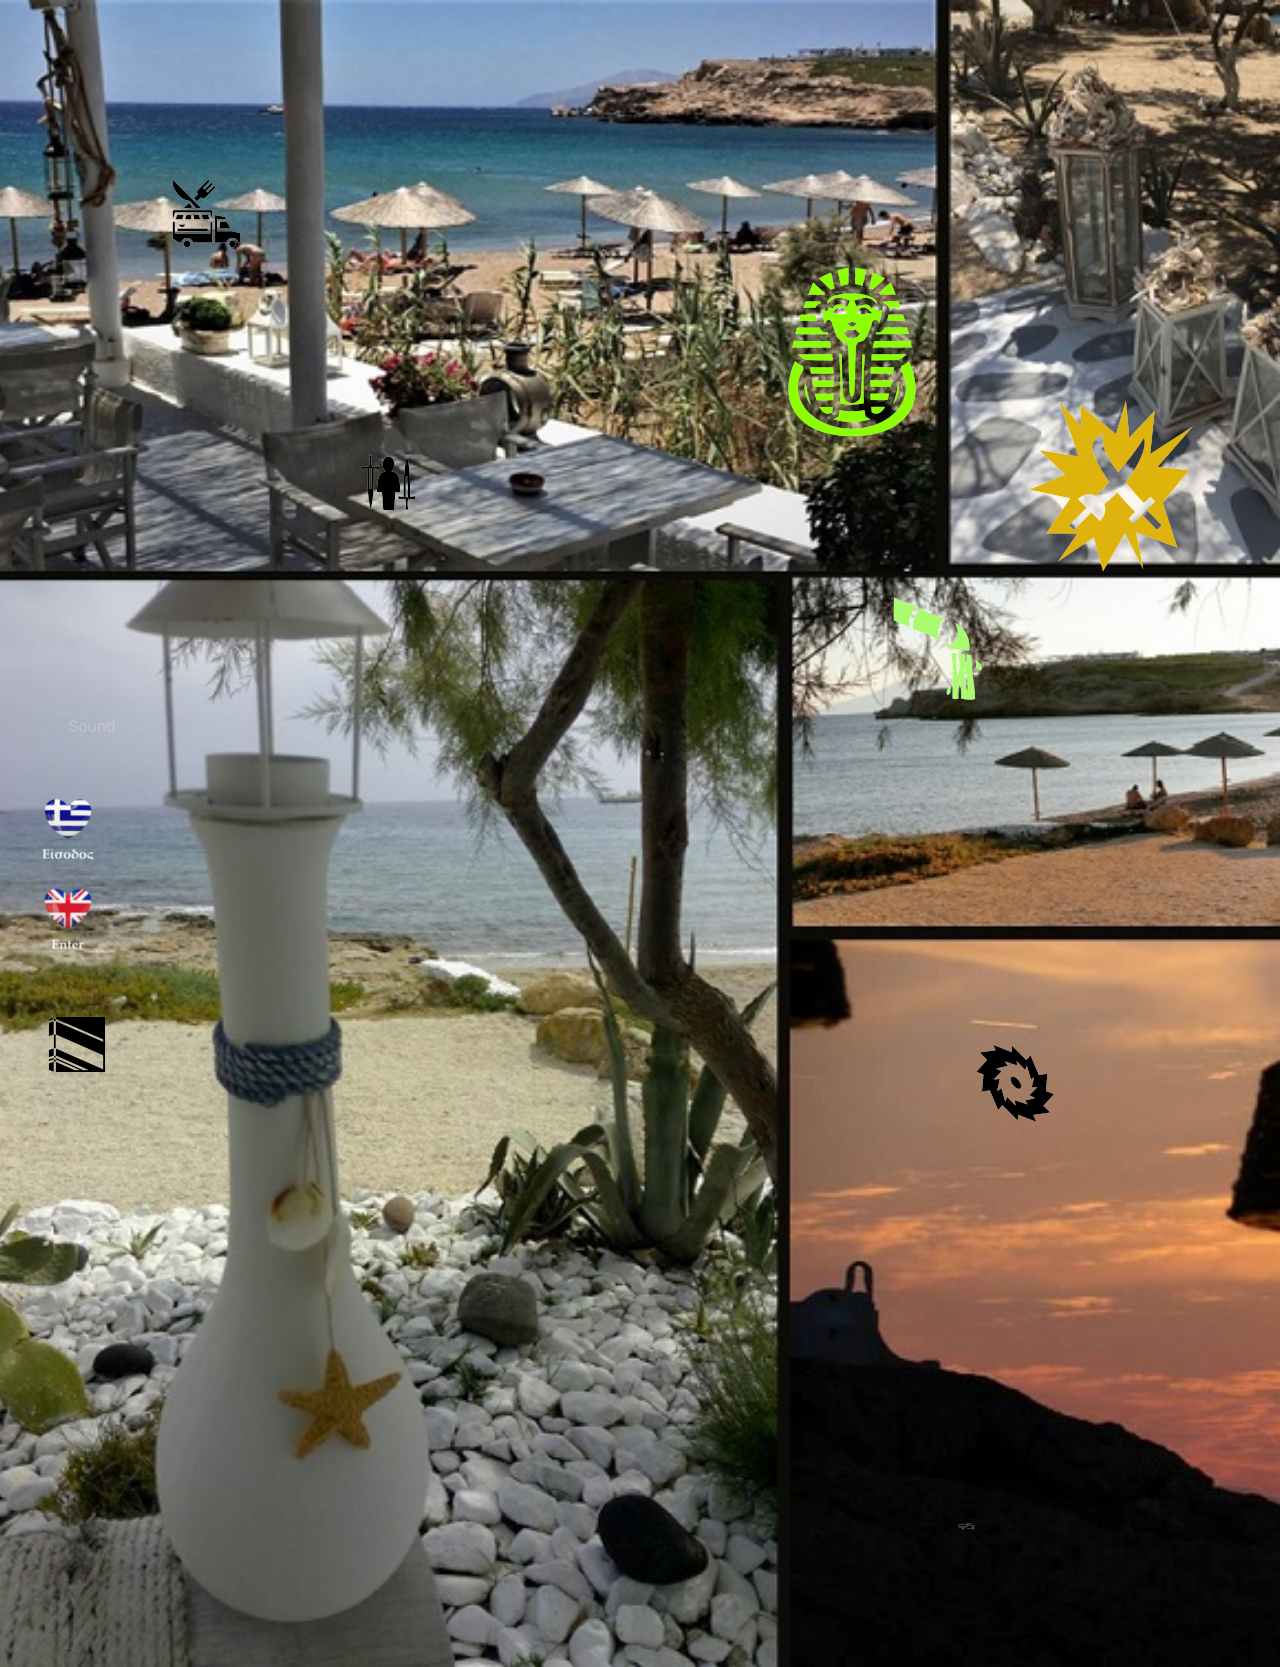 This screenshot has height=1667, width=1280. I want to click on craft or upgrade saw-type weapons, so click(1015, 1083).